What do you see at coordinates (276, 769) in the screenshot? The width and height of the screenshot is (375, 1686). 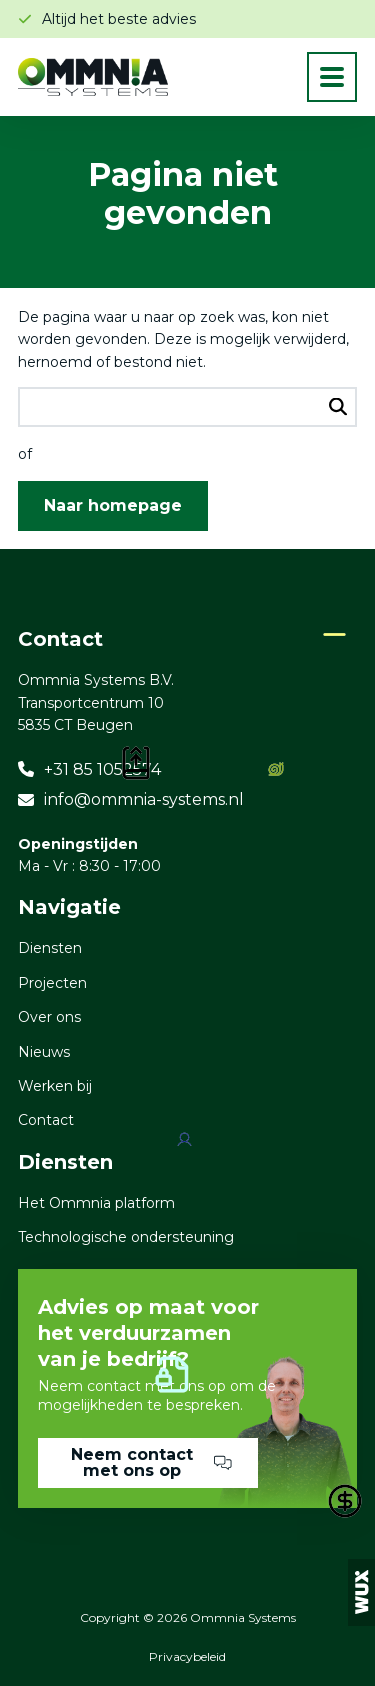 I see `indicates slow loading or processing speed` at bounding box center [276, 769].